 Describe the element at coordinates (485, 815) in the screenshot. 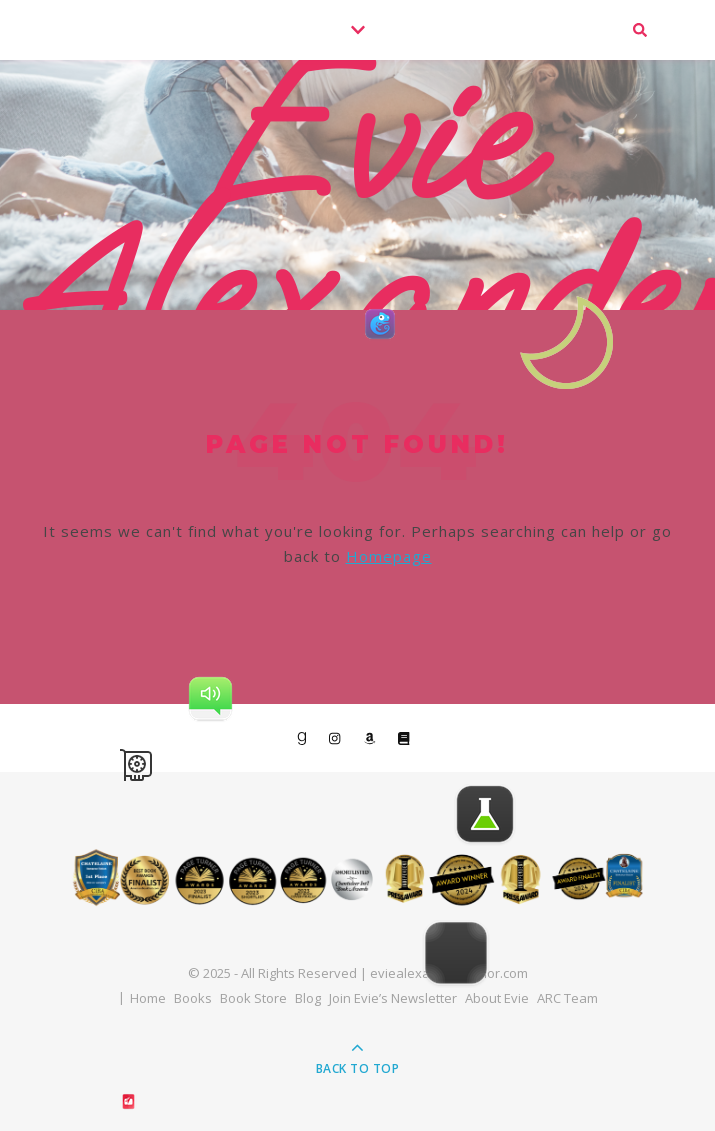

I see `open science or chemistry-related applications` at that location.